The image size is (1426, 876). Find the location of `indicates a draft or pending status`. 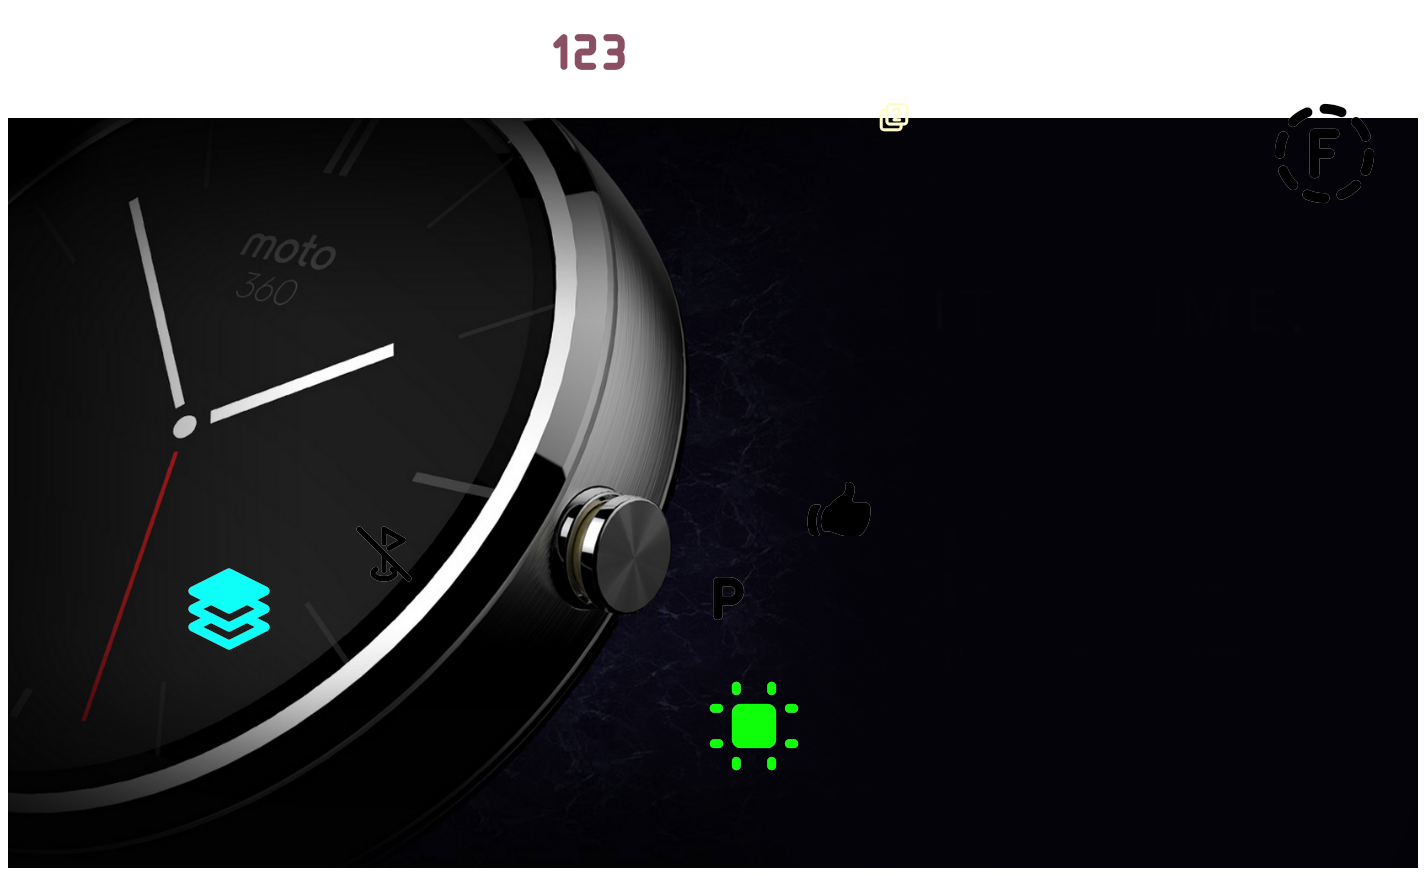

indicates a draft or pending status is located at coordinates (1324, 153).